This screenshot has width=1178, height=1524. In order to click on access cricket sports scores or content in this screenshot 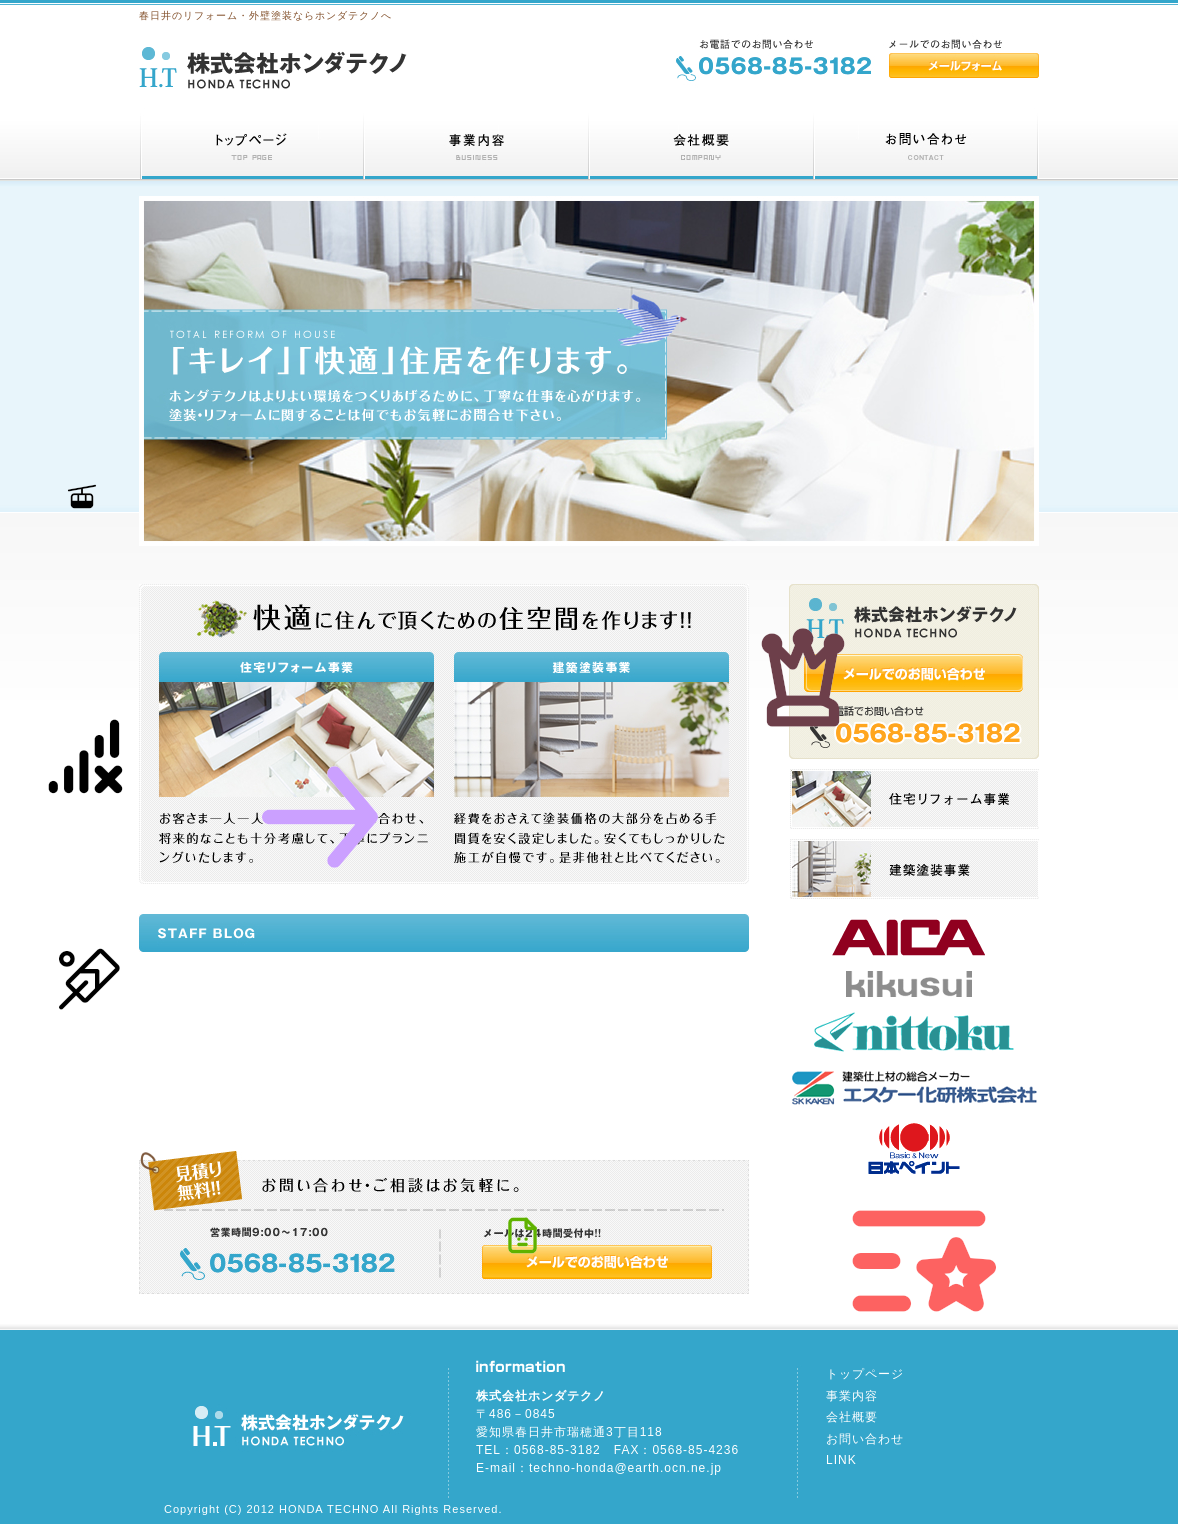, I will do `click(86, 978)`.